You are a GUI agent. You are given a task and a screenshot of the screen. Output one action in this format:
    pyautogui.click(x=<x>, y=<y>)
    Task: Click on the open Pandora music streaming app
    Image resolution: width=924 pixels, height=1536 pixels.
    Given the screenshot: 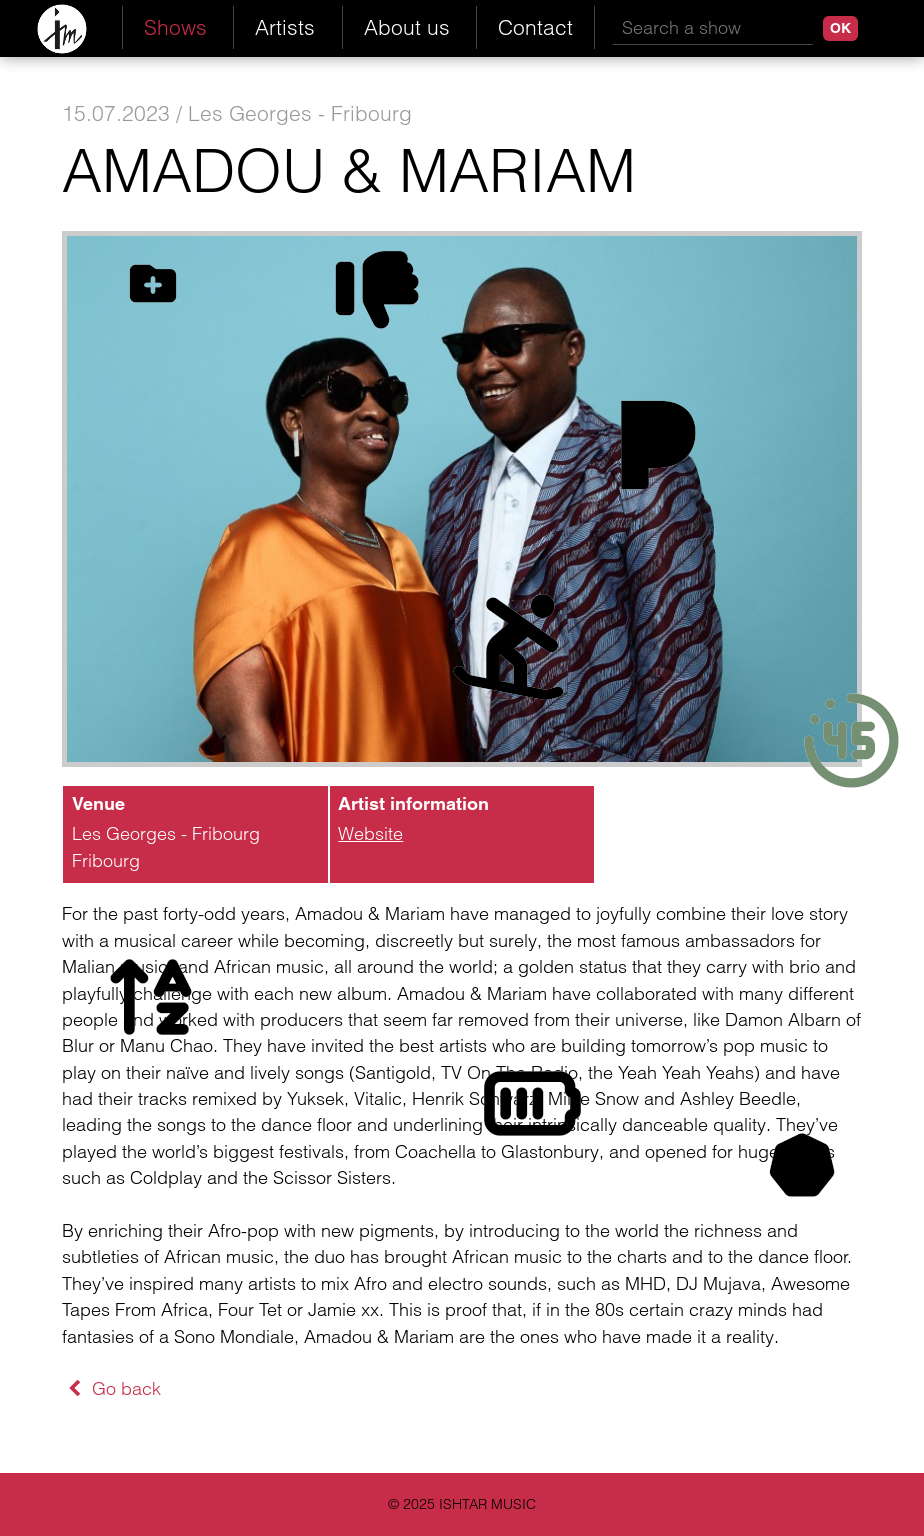 What is the action you would take?
    pyautogui.click(x=659, y=445)
    